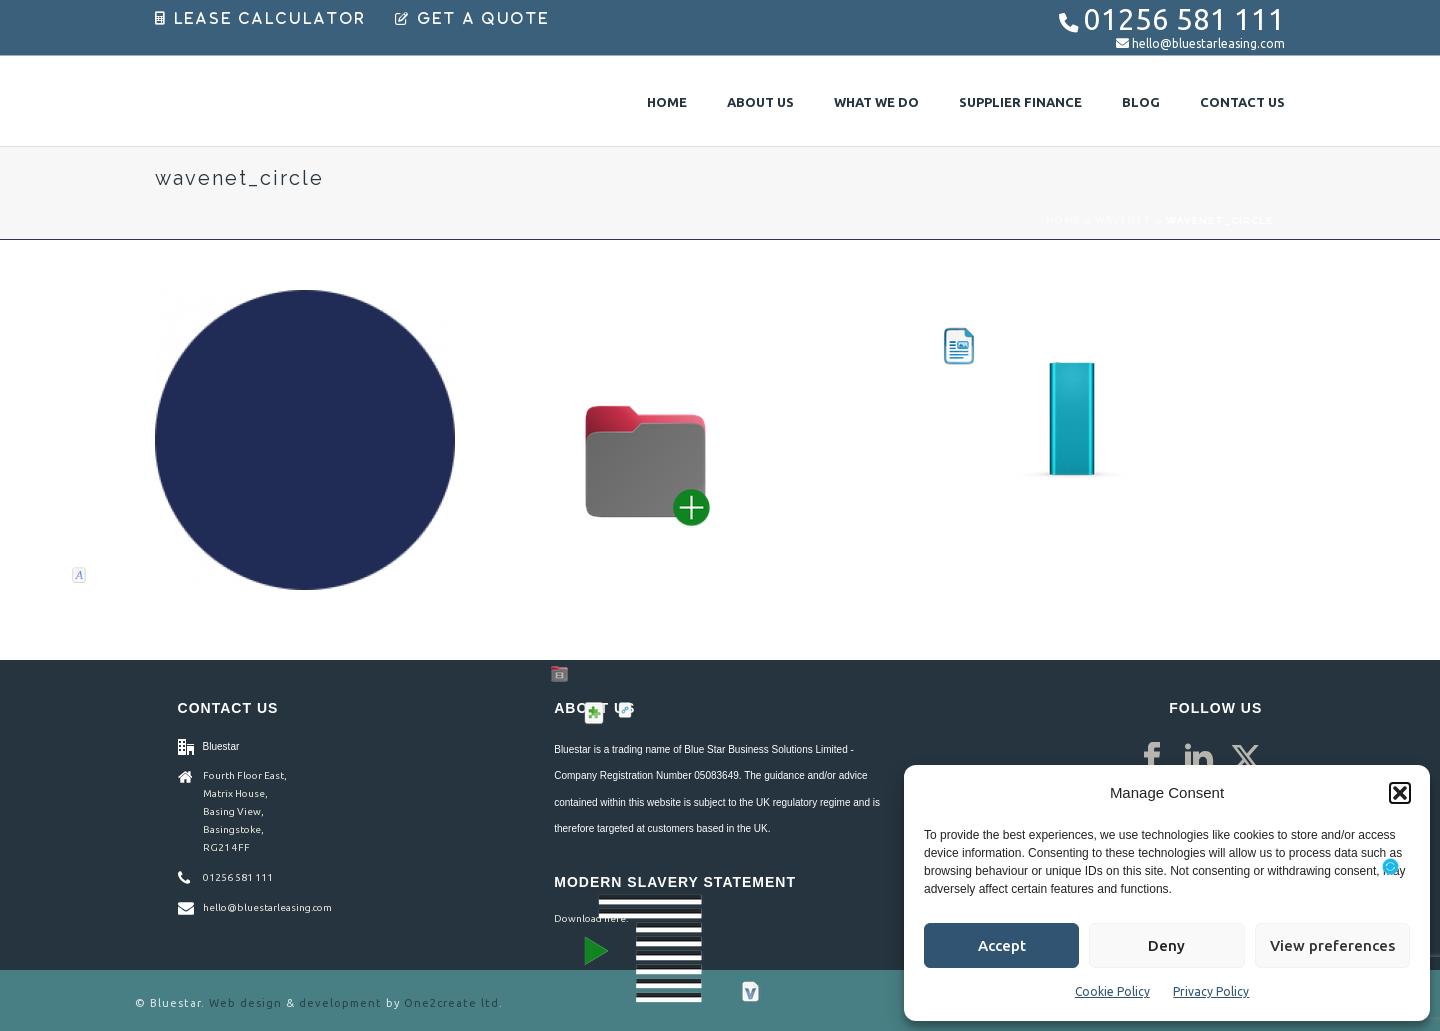  I want to click on open a text document template file, so click(959, 346).